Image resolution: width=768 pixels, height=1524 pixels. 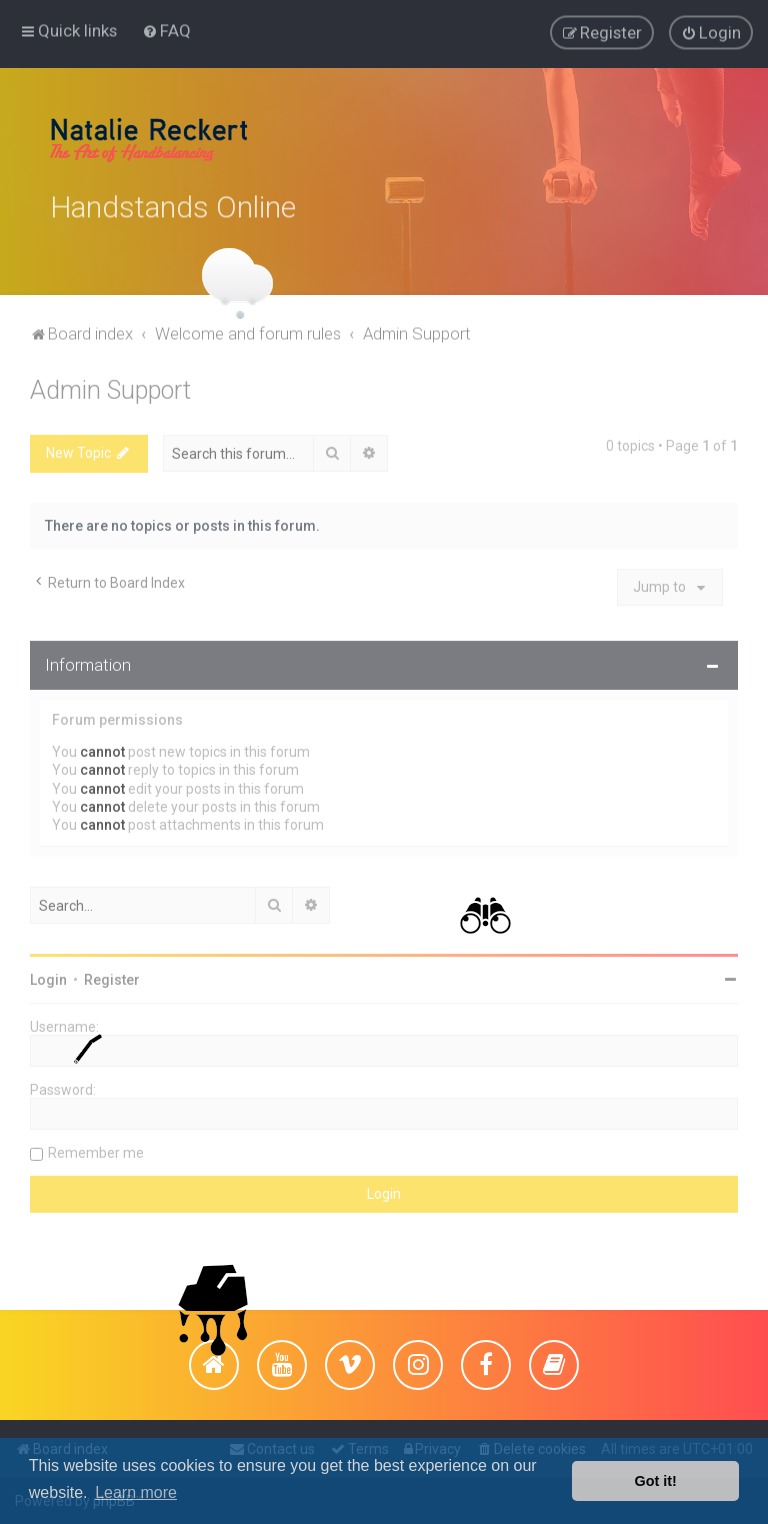 I want to click on indicates scattered snow weather conditions, so click(x=237, y=283).